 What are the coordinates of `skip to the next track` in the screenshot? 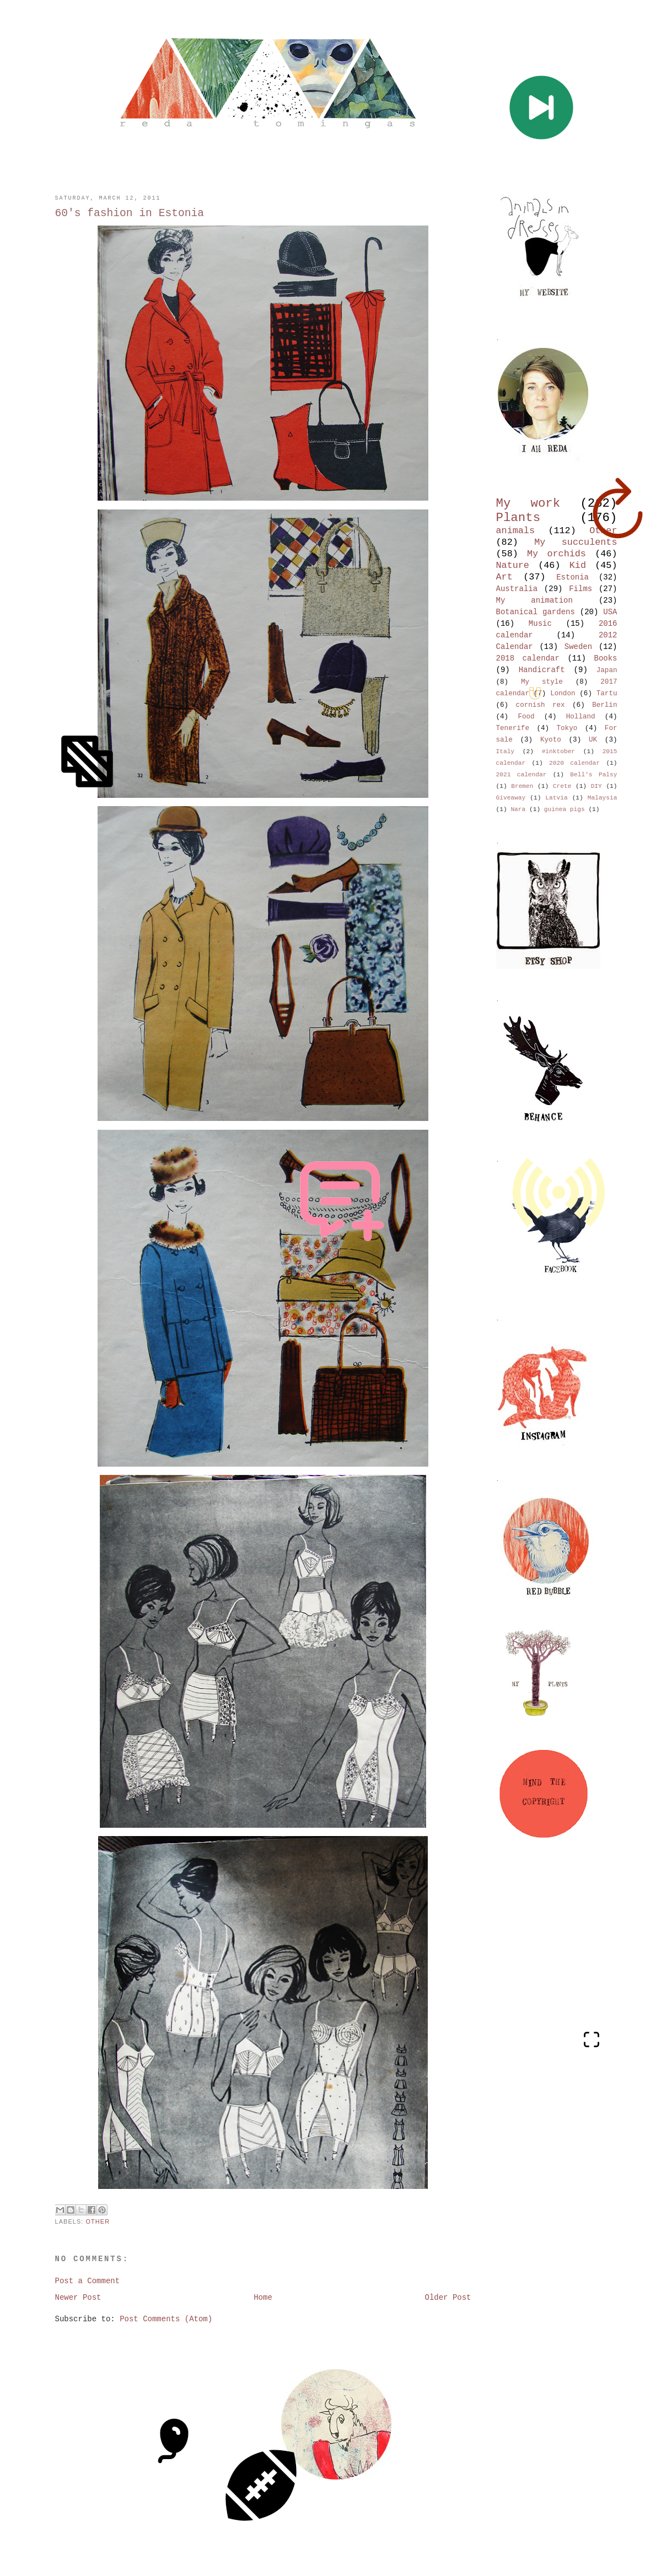 It's located at (541, 108).